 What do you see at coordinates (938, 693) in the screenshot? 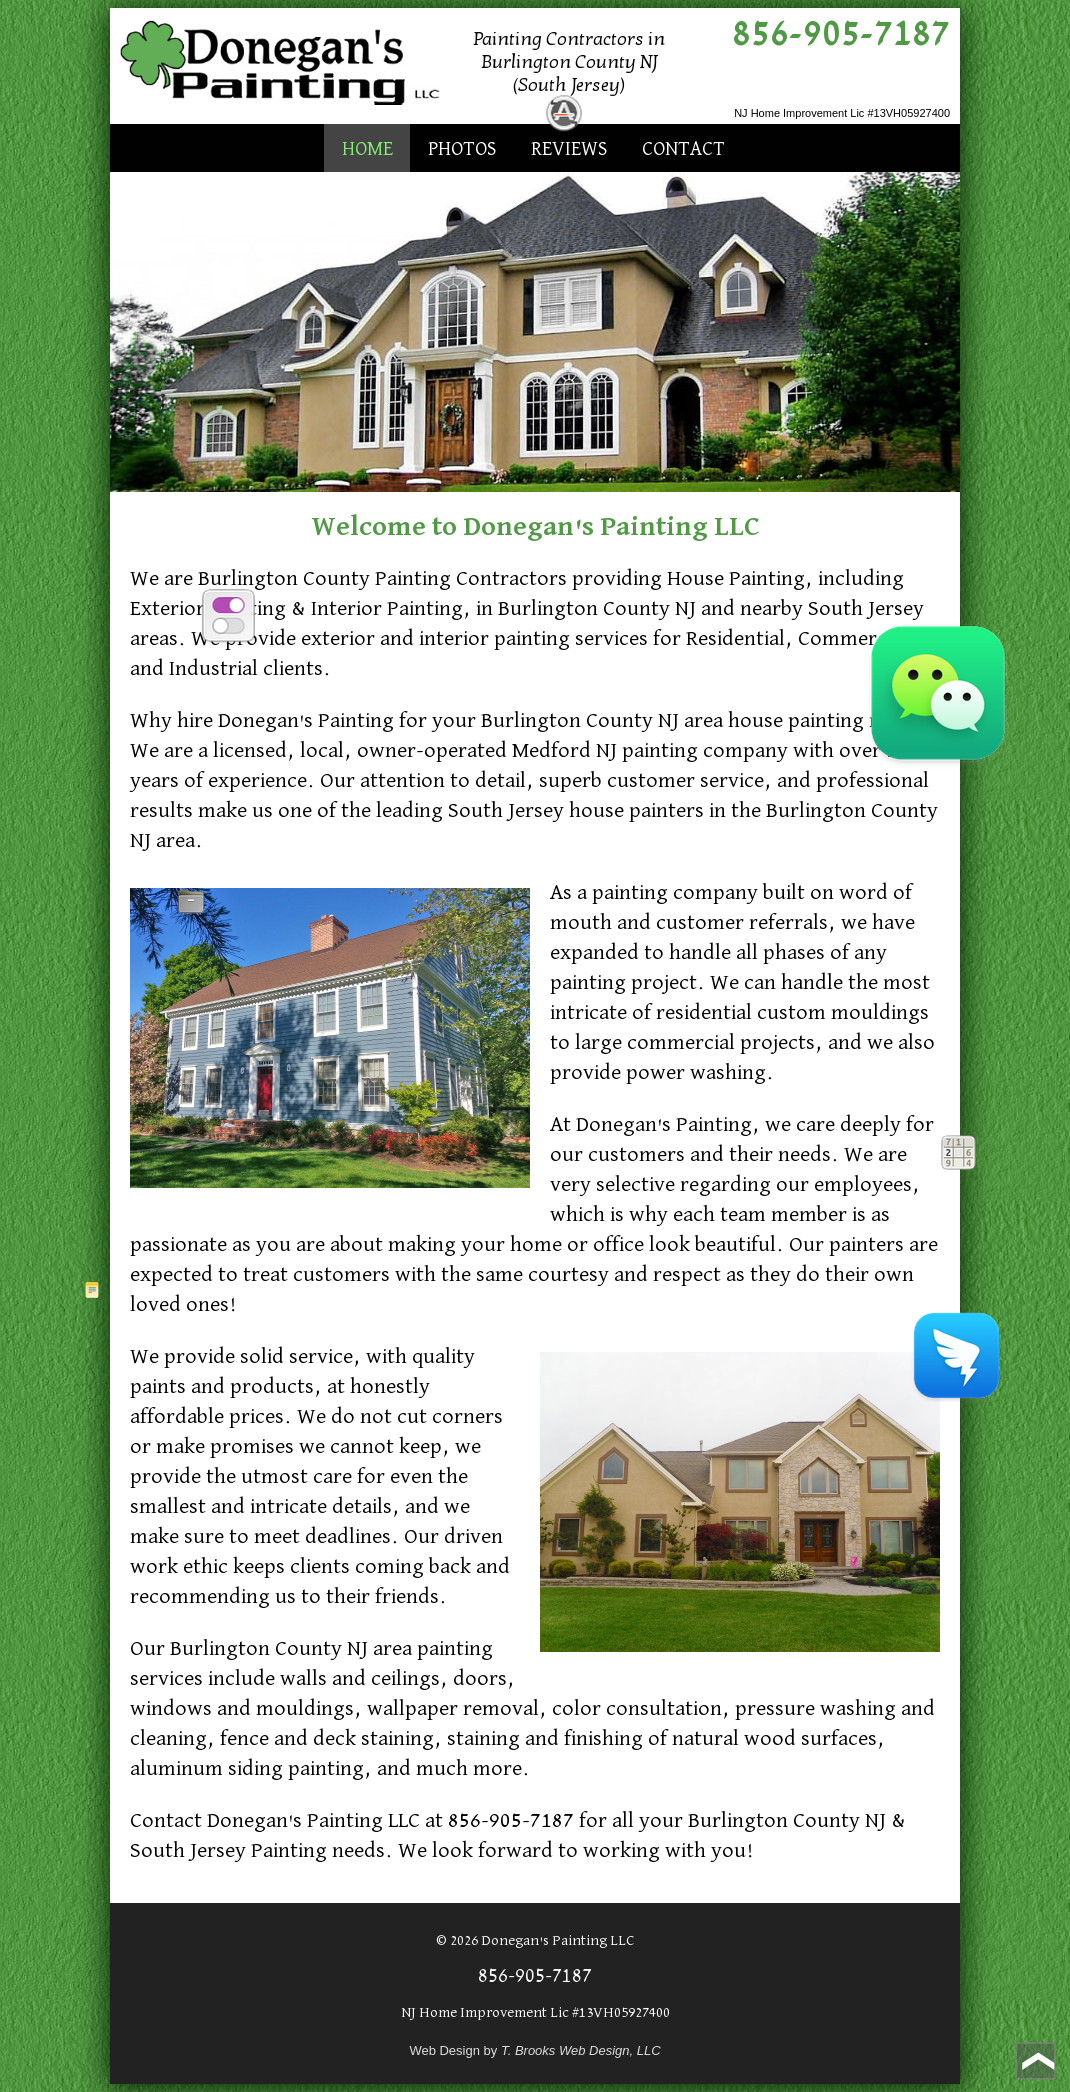
I see `open WeChat messaging app` at bounding box center [938, 693].